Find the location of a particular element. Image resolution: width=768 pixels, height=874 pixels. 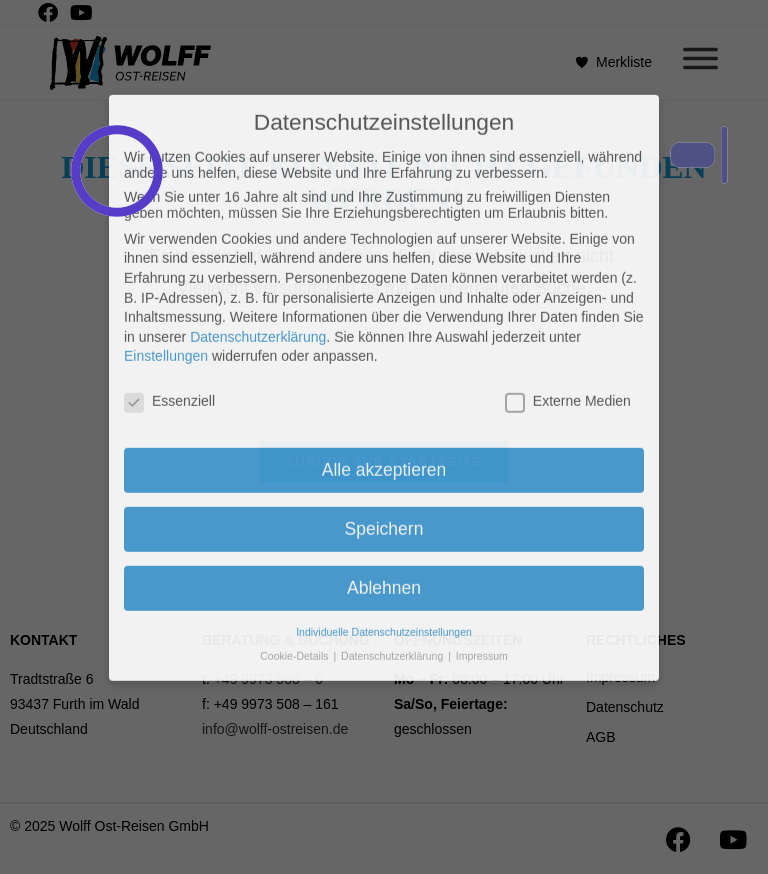

indicates dry clean only care instruction is located at coordinates (117, 171).